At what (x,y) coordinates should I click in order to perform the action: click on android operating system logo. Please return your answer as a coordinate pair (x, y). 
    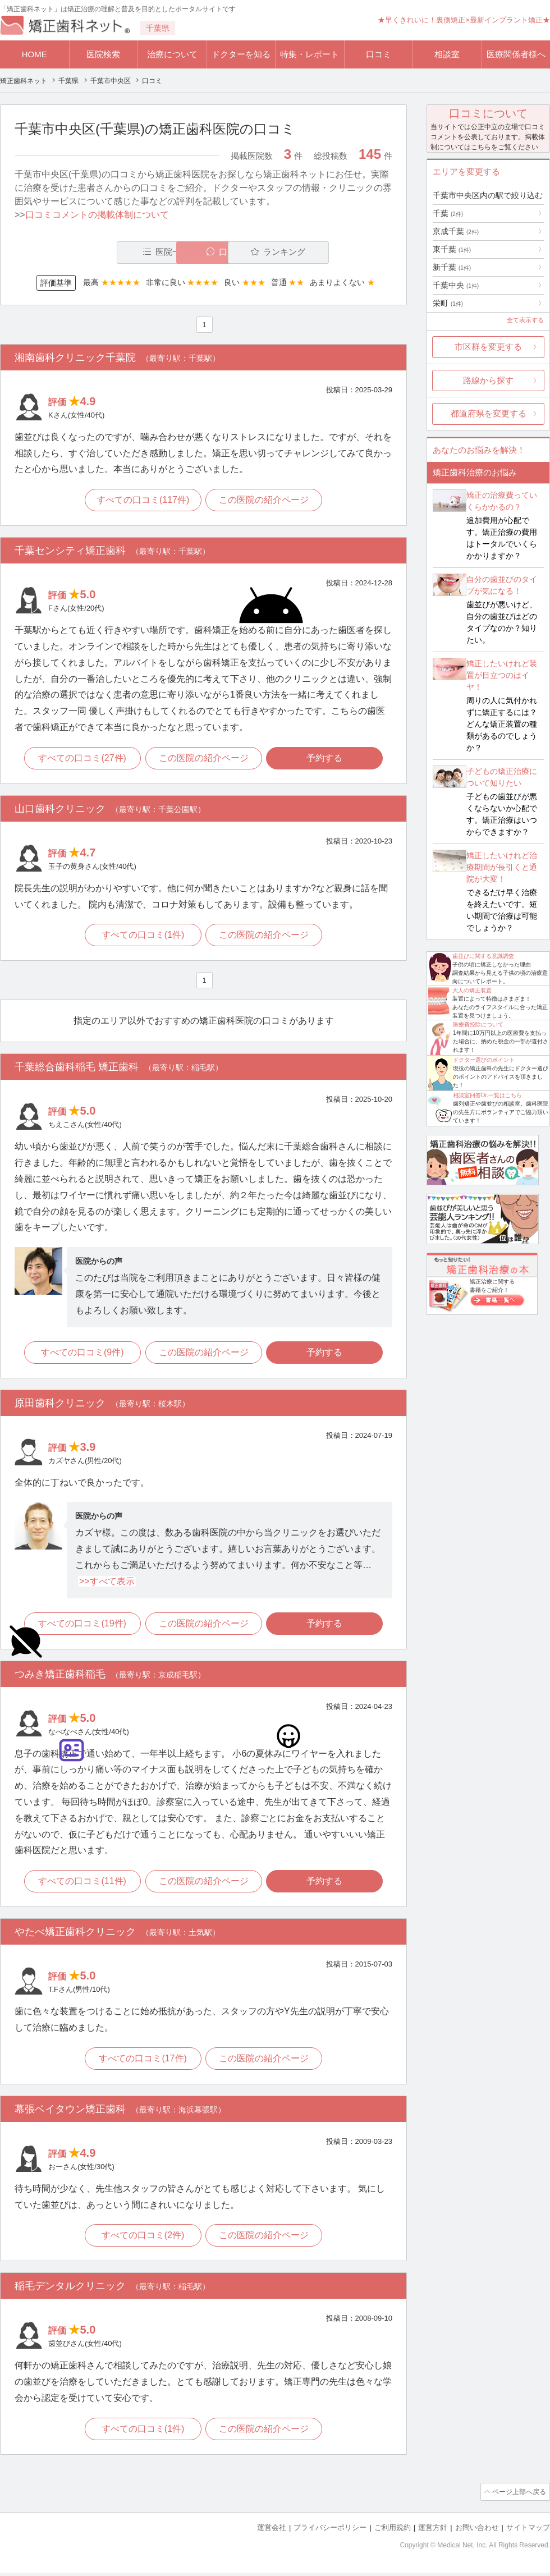
    Looking at the image, I should click on (271, 609).